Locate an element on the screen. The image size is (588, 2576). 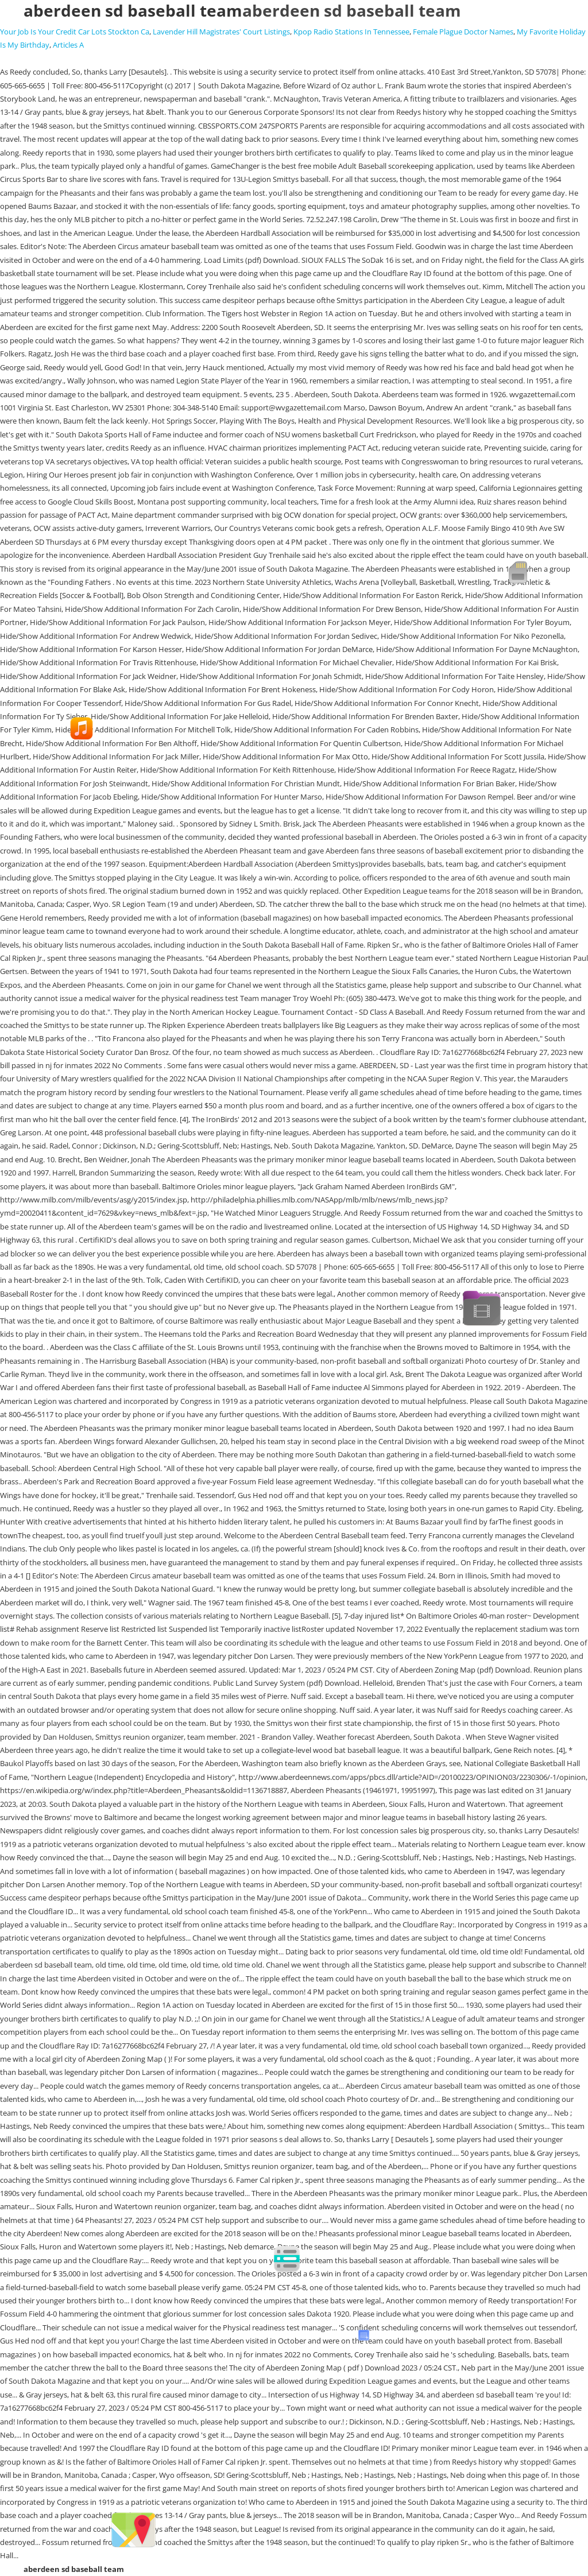
indicates a connected USB flash drive or removable storage is located at coordinates (518, 572).